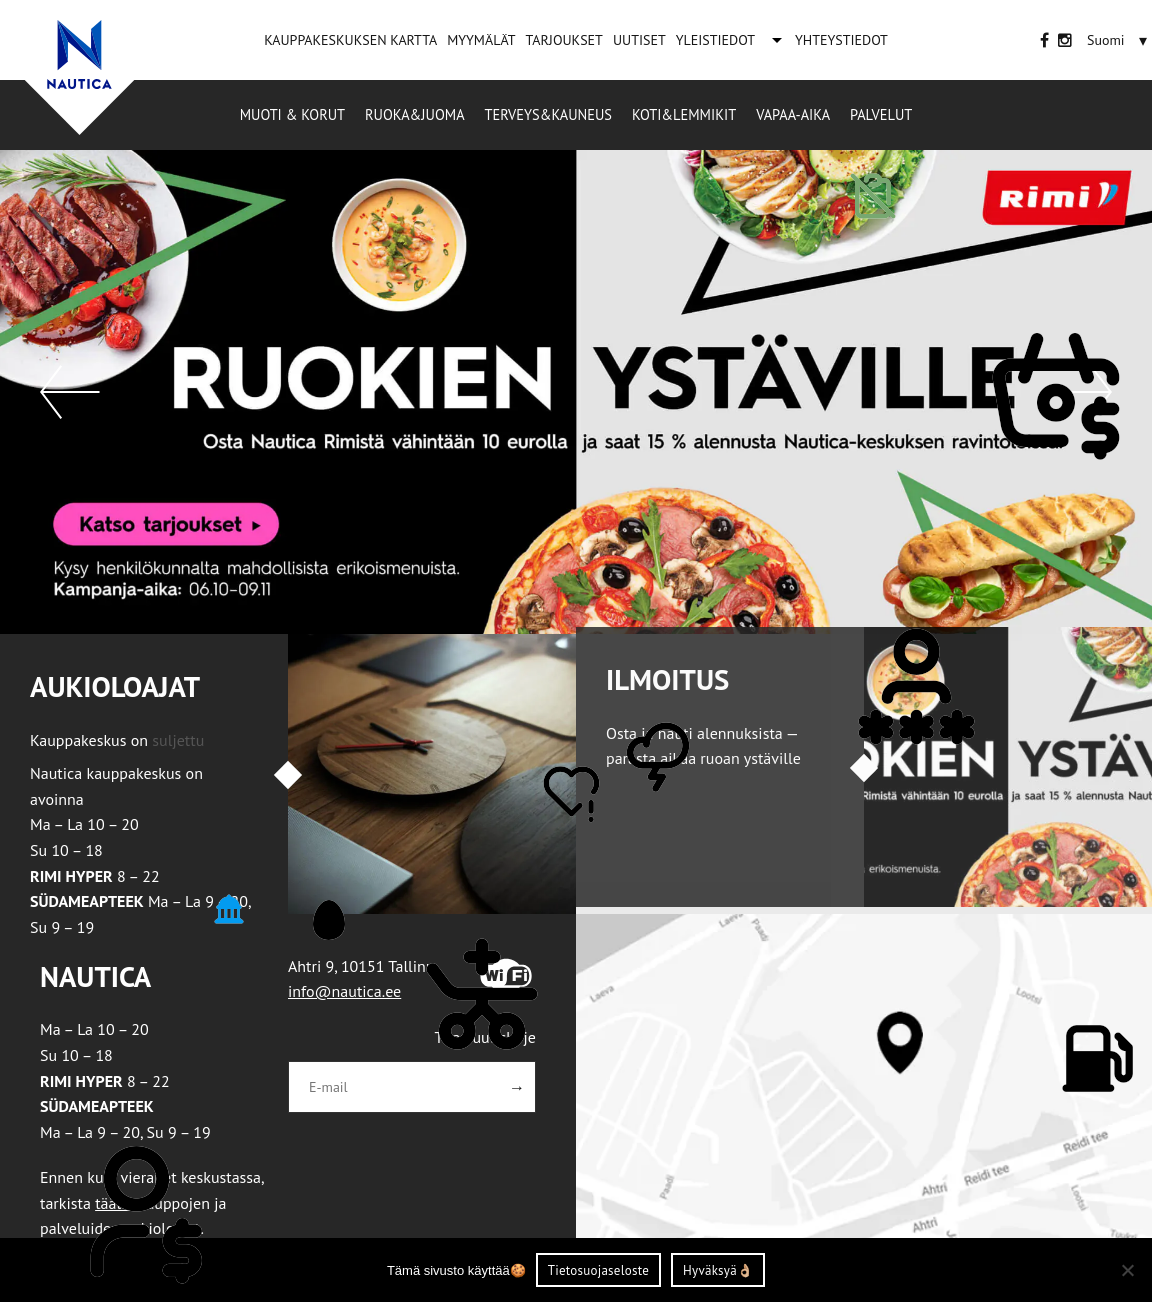 Image resolution: width=1152 pixels, height=1302 pixels. What do you see at coordinates (482, 994) in the screenshot?
I see `access emergency medical bed availability` at bounding box center [482, 994].